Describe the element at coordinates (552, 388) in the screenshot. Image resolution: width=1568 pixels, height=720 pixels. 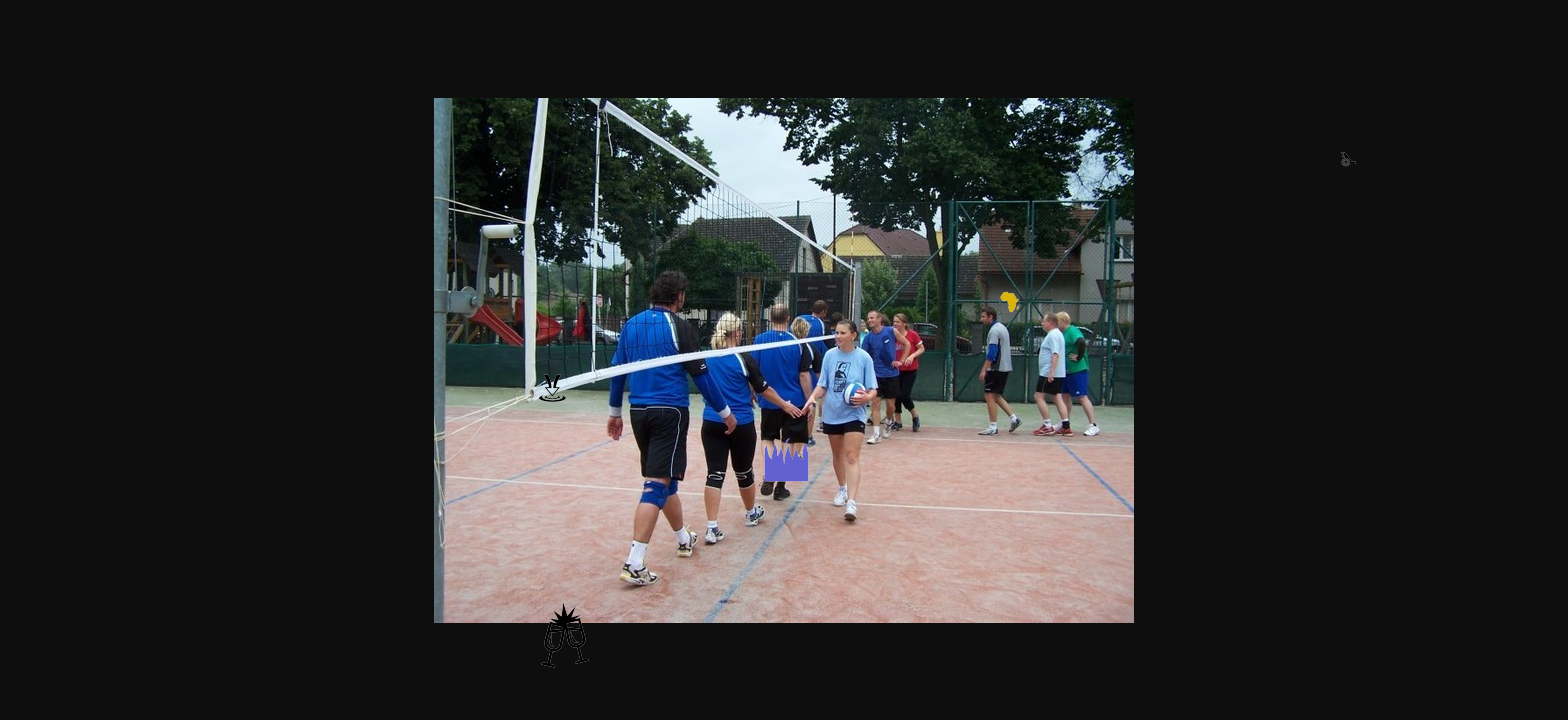
I see `indicates a drop zone or landing point` at that location.